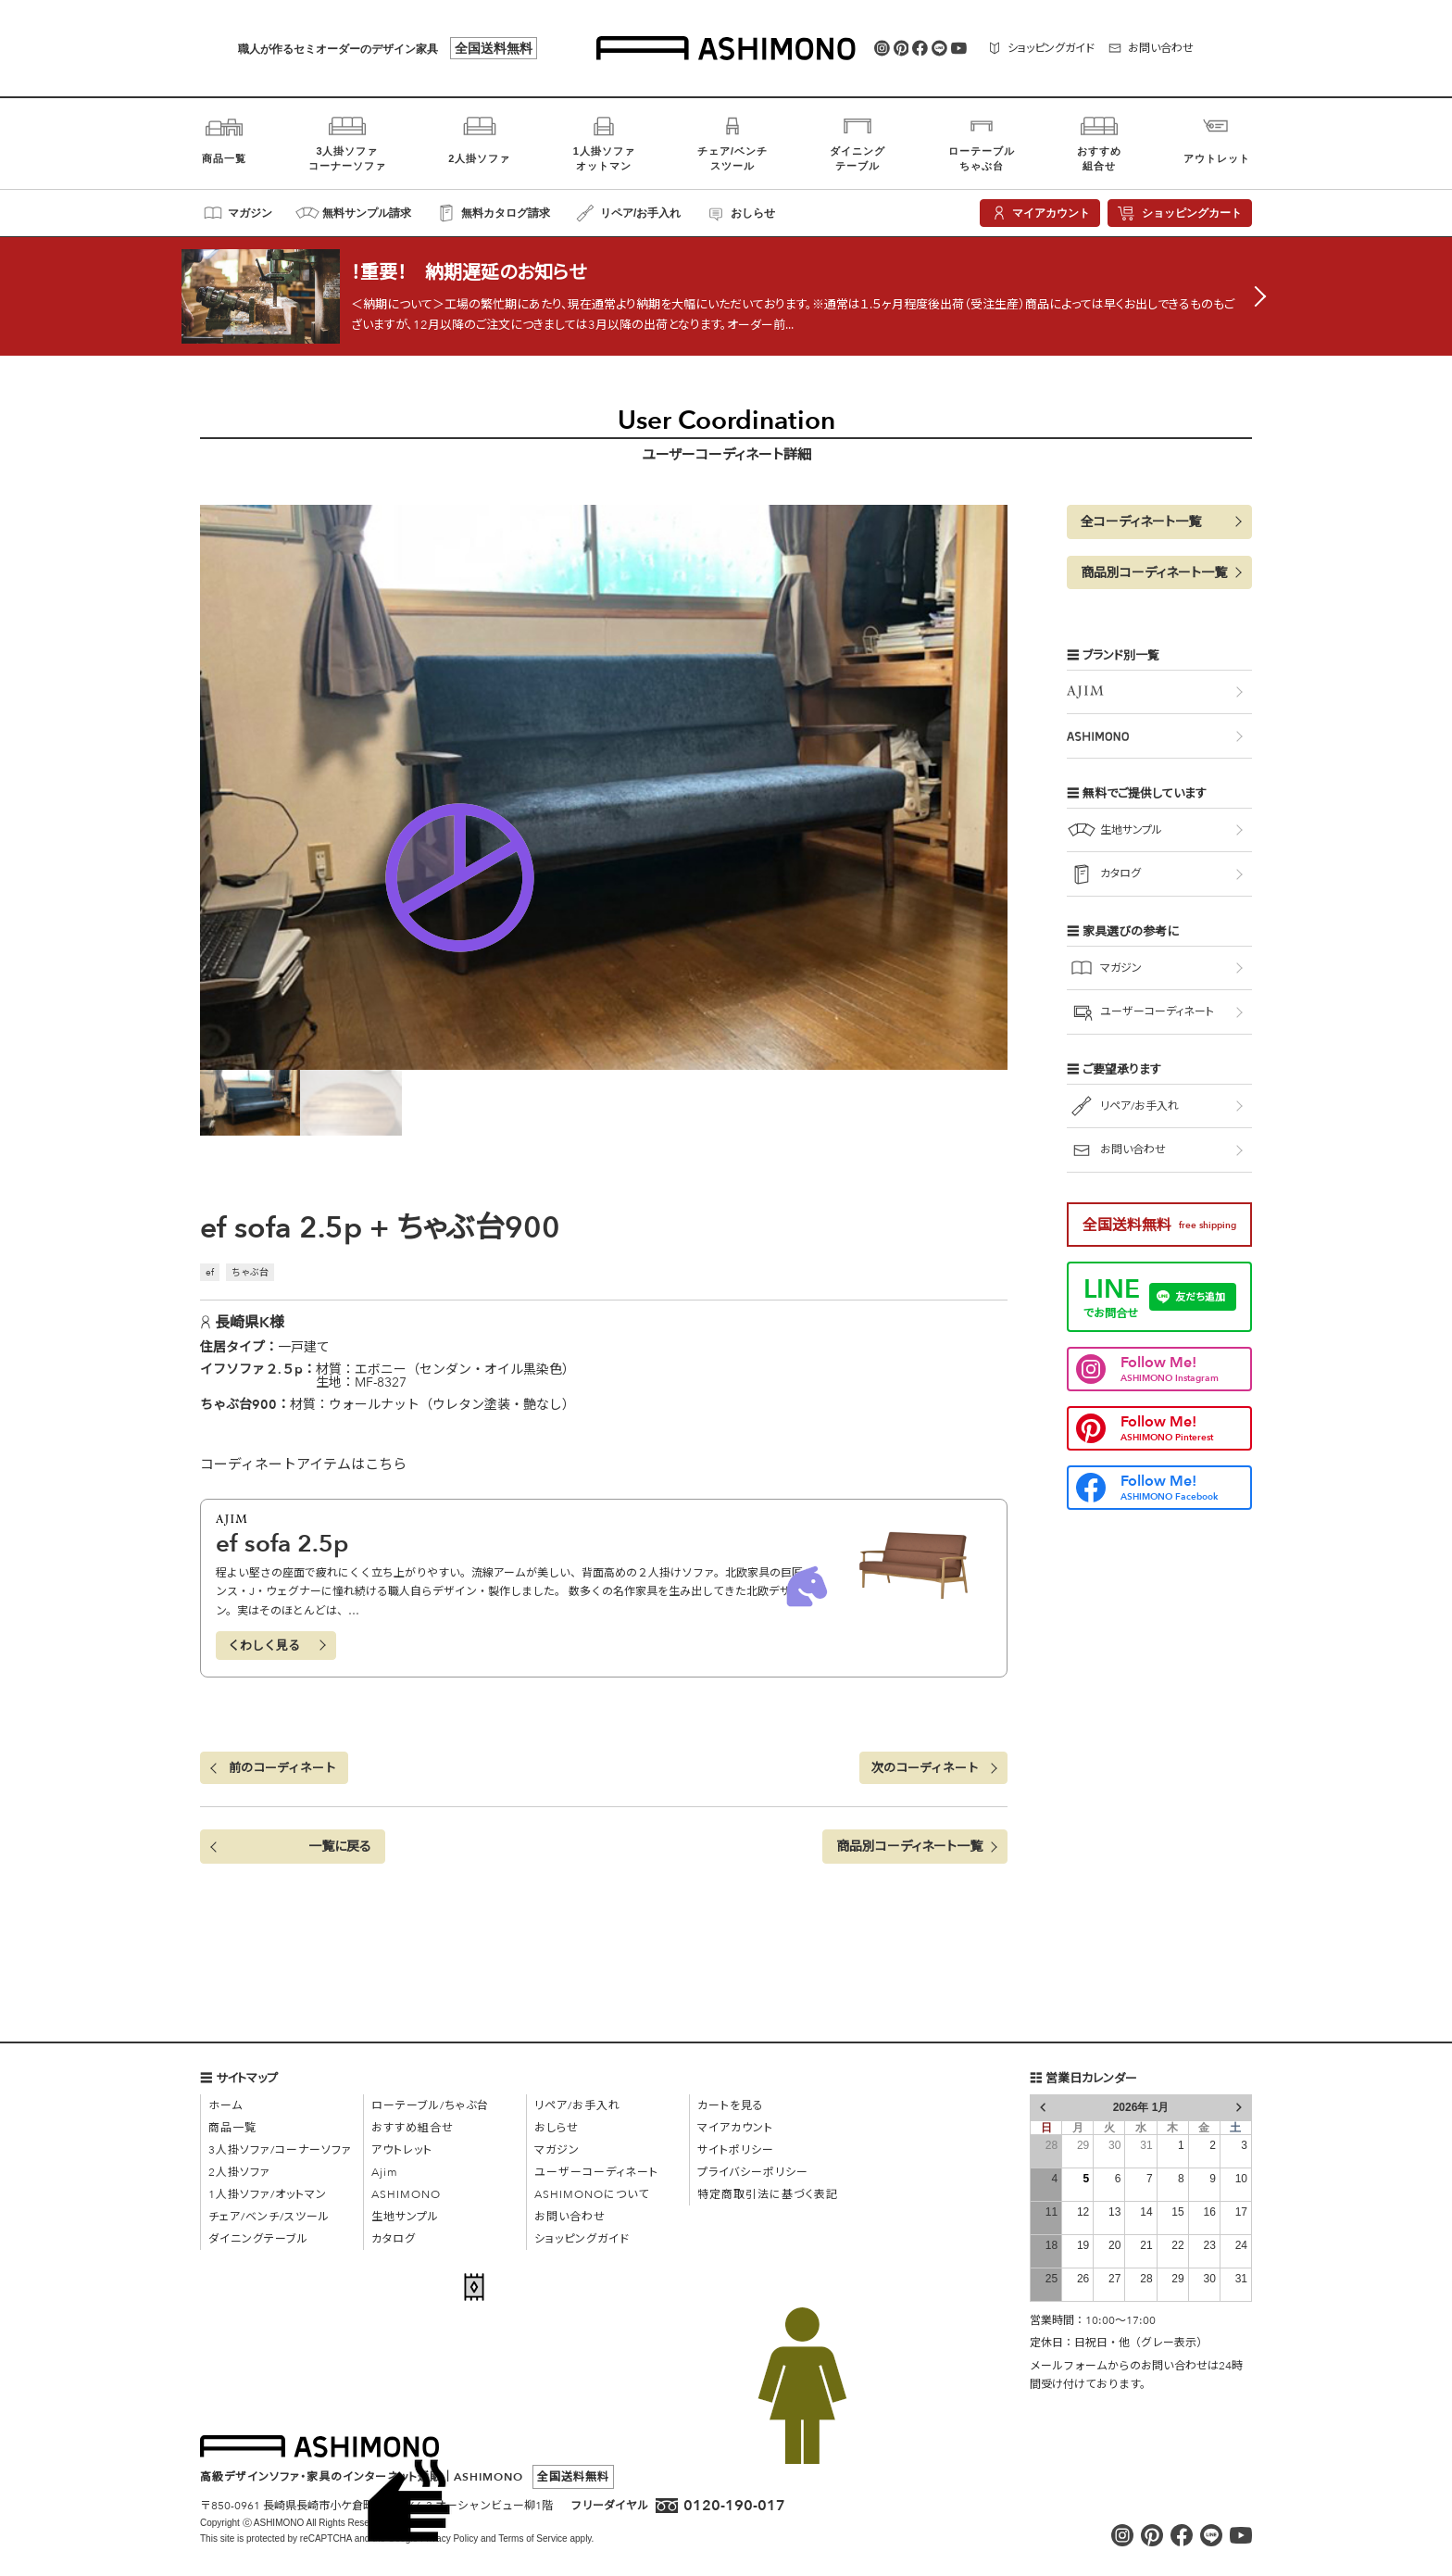 The width and height of the screenshot is (1452, 2576). Describe the element at coordinates (807, 1586) in the screenshot. I see `chess game or strategy app` at that location.